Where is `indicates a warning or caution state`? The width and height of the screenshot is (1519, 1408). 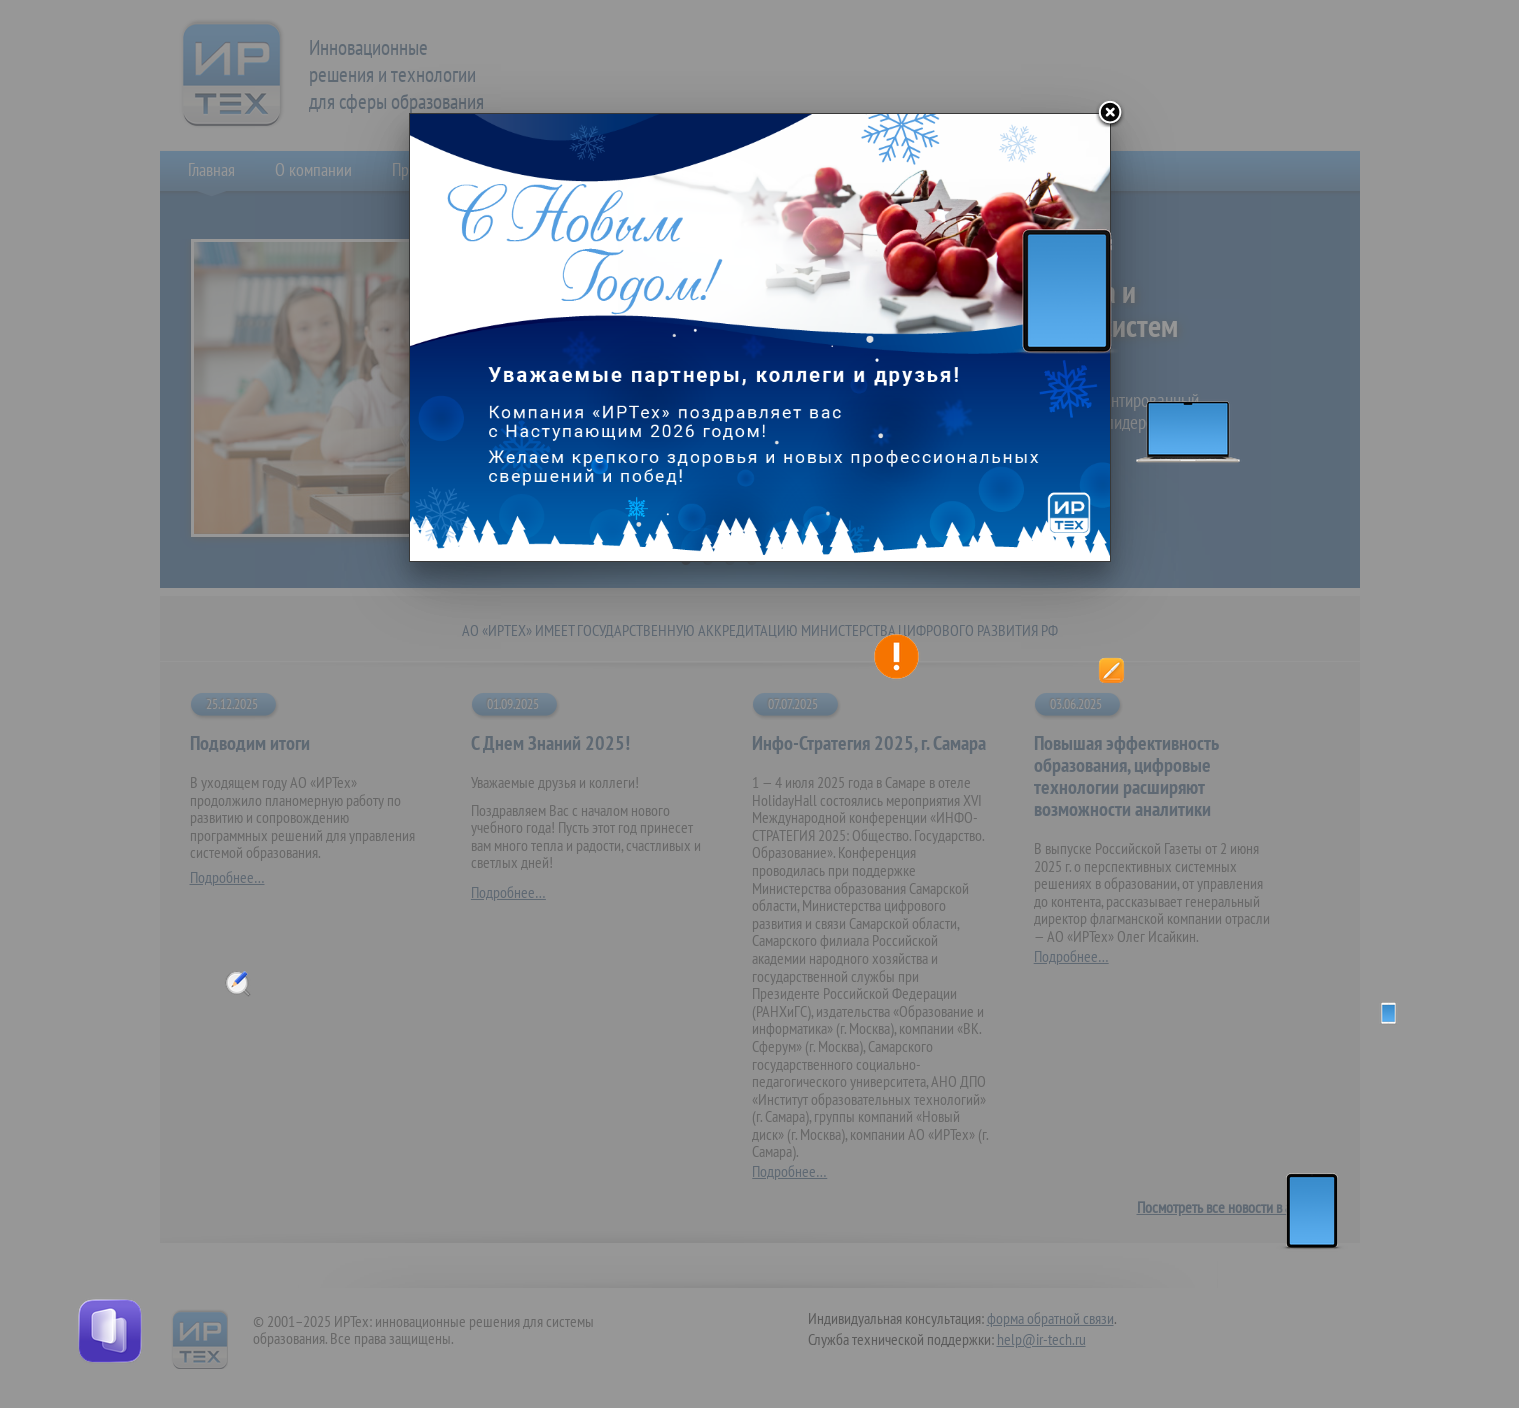
indicates a warning or caution state is located at coordinates (896, 656).